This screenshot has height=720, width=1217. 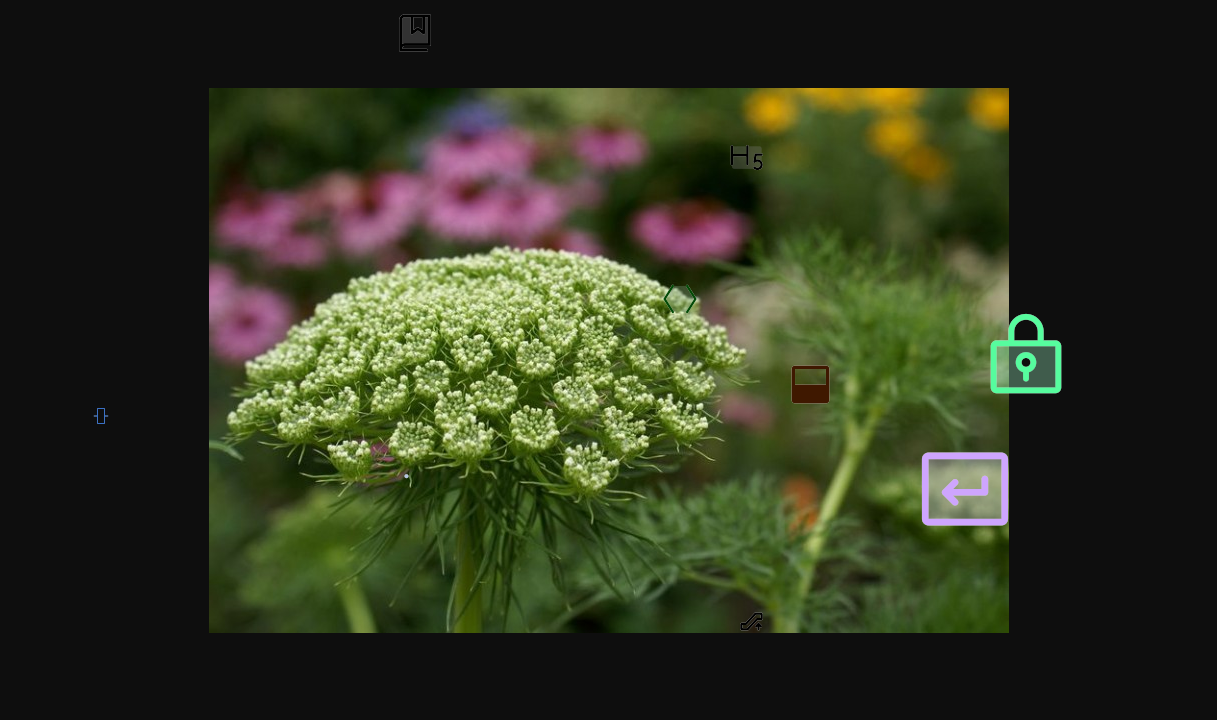 I want to click on view or edit source code, so click(x=680, y=299).